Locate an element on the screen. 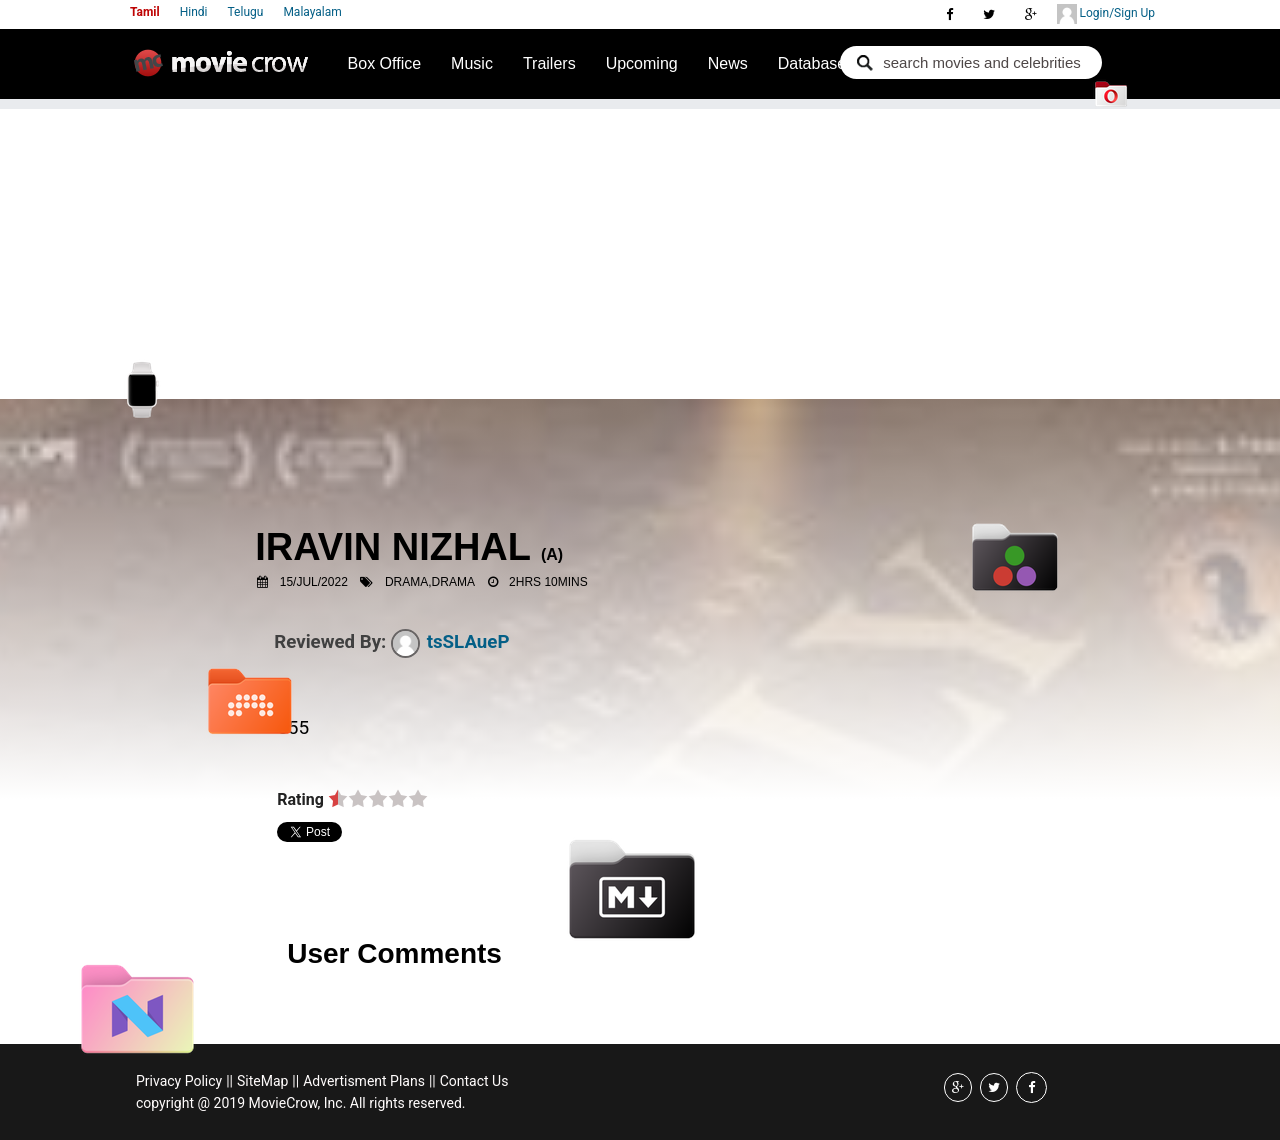 The height and width of the screenshot is (1140, 1280). open julia programming language project folder is located at coordinates (1014, 559).